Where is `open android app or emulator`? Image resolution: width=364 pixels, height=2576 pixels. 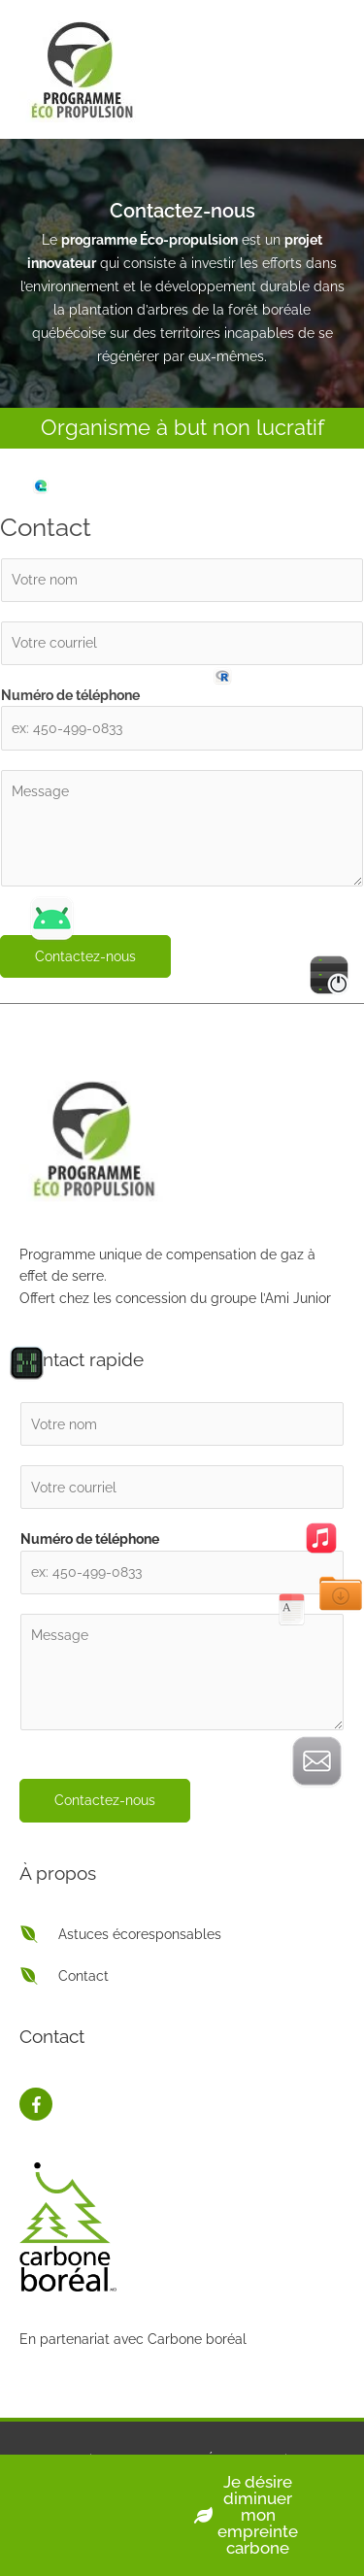 open android app or emulator is located at coordinates (51, 918).